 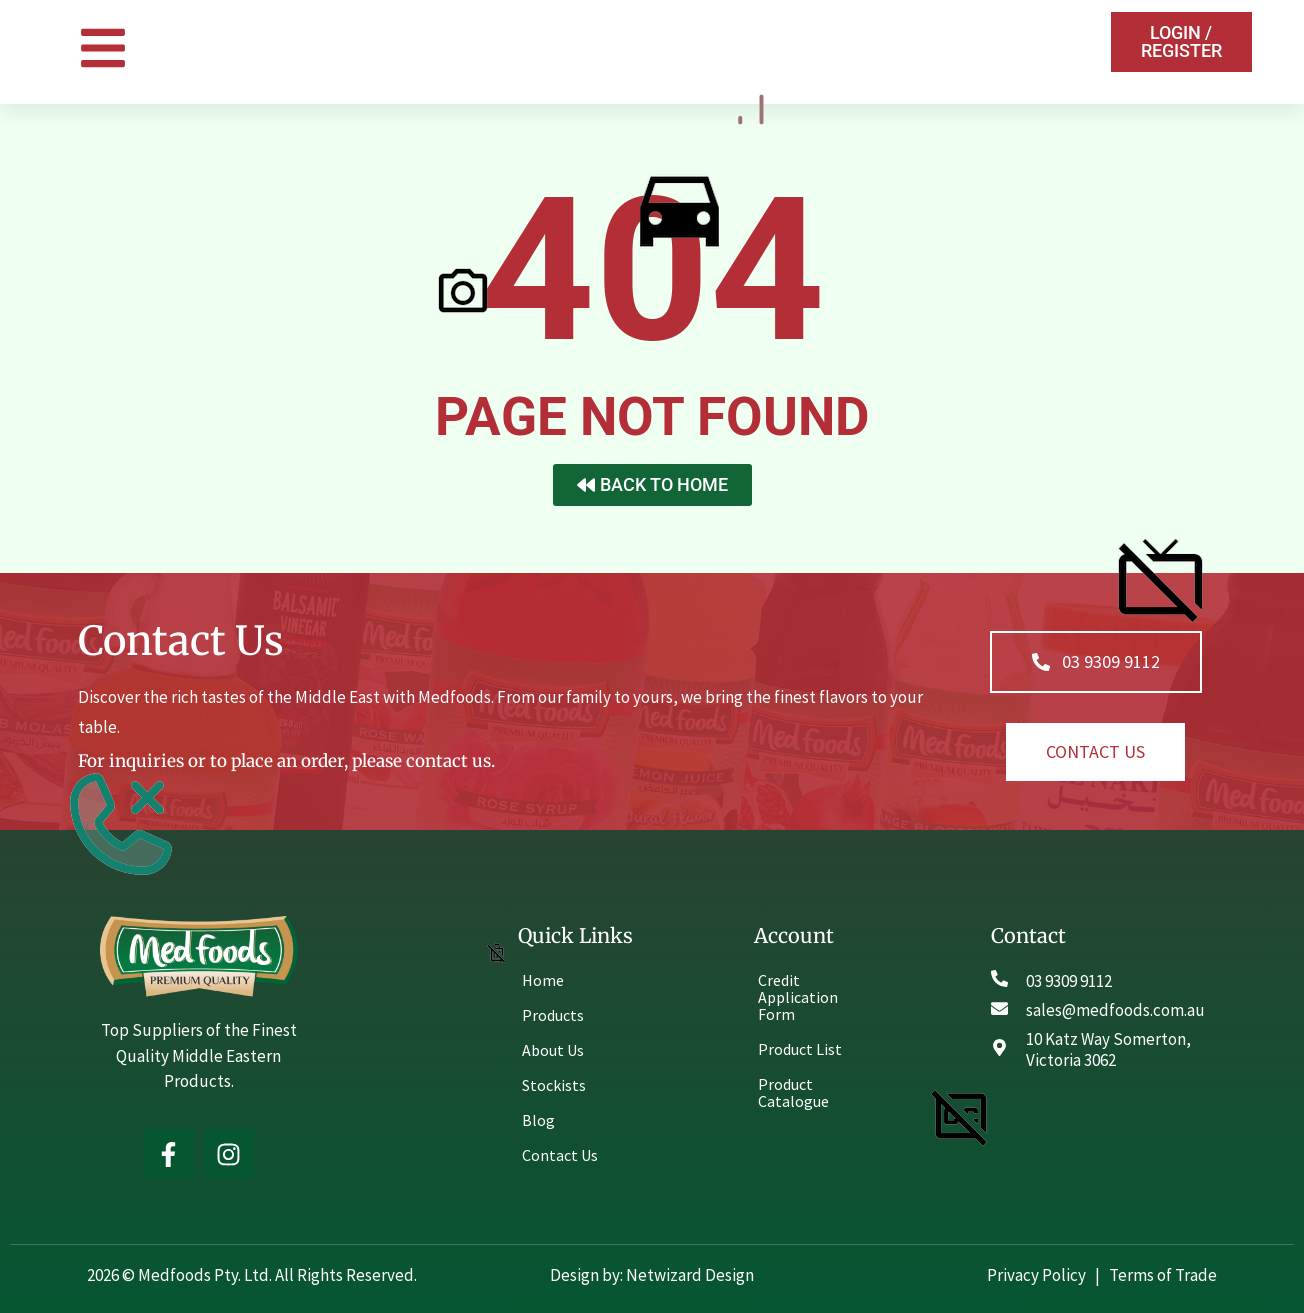 What do you see at coordinates (679, 211) in the screenshot?
I see `time to leave notification for upcoming trip` at bounding box center [679, 211].